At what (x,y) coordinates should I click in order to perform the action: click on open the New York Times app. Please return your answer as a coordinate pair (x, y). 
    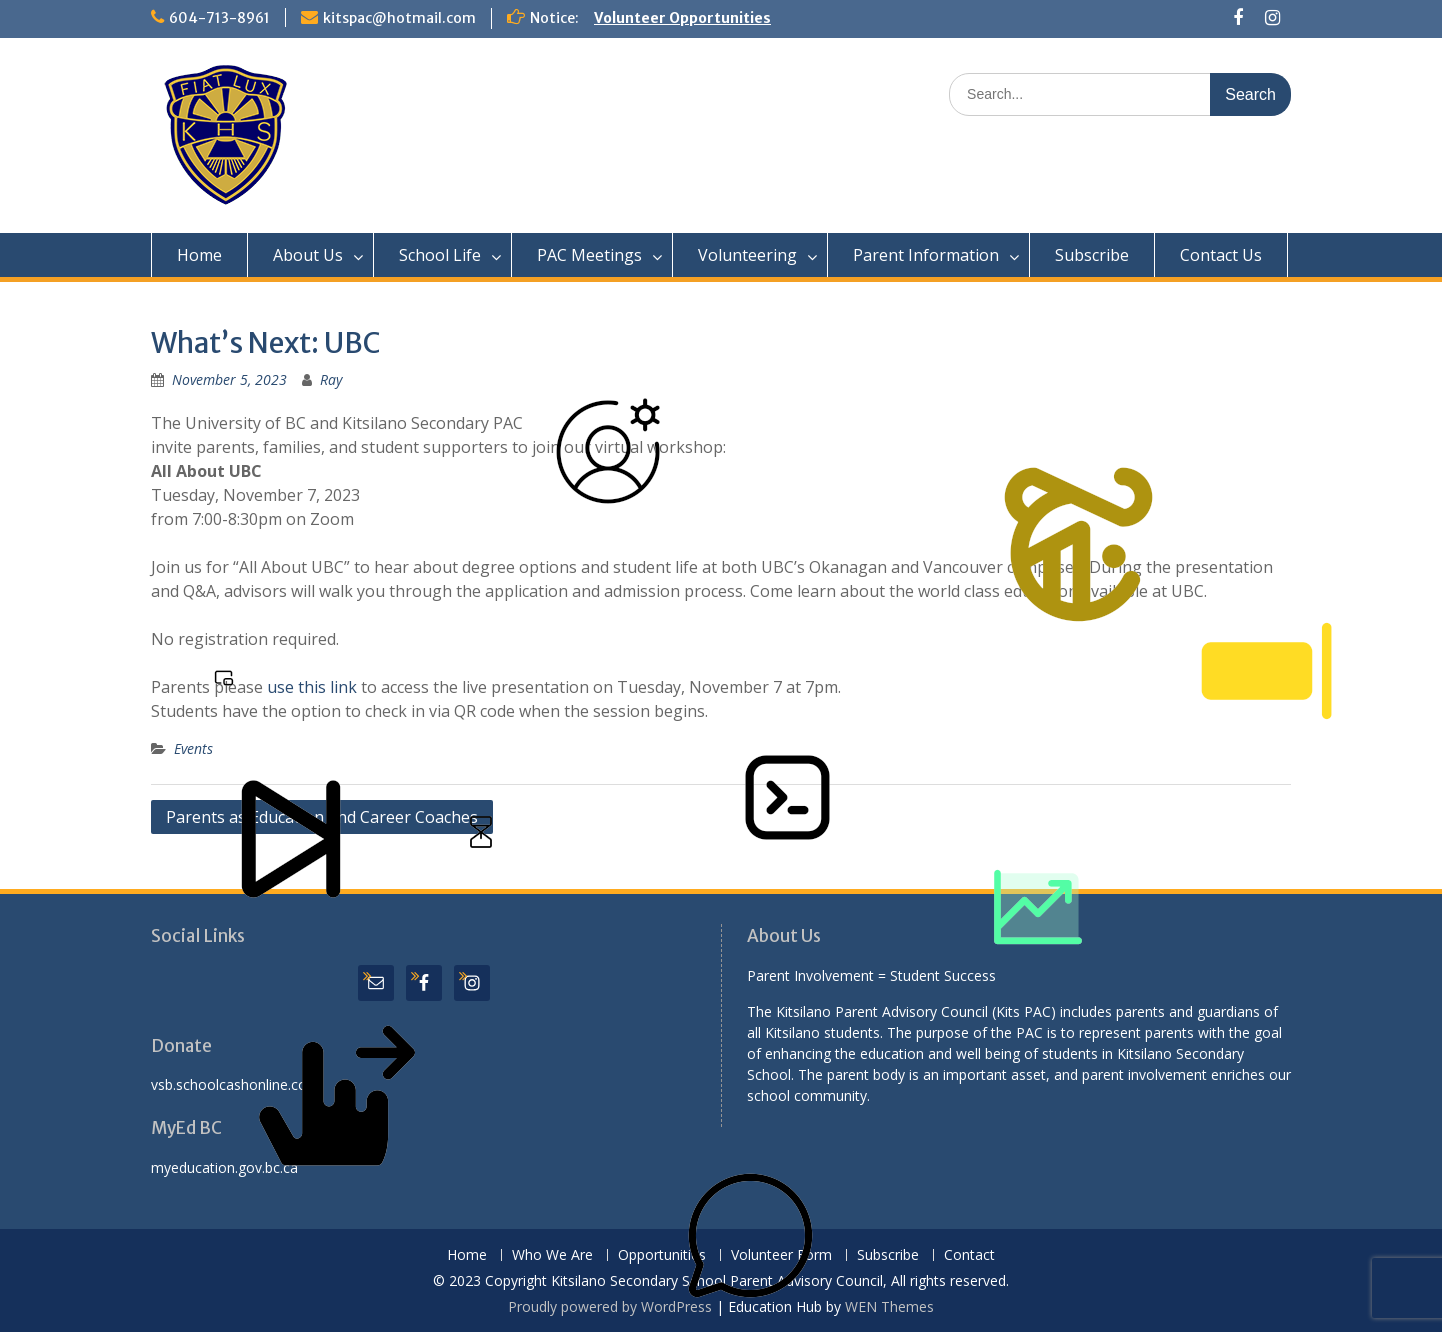
    Looking at the image, I should click on (1078, 541).